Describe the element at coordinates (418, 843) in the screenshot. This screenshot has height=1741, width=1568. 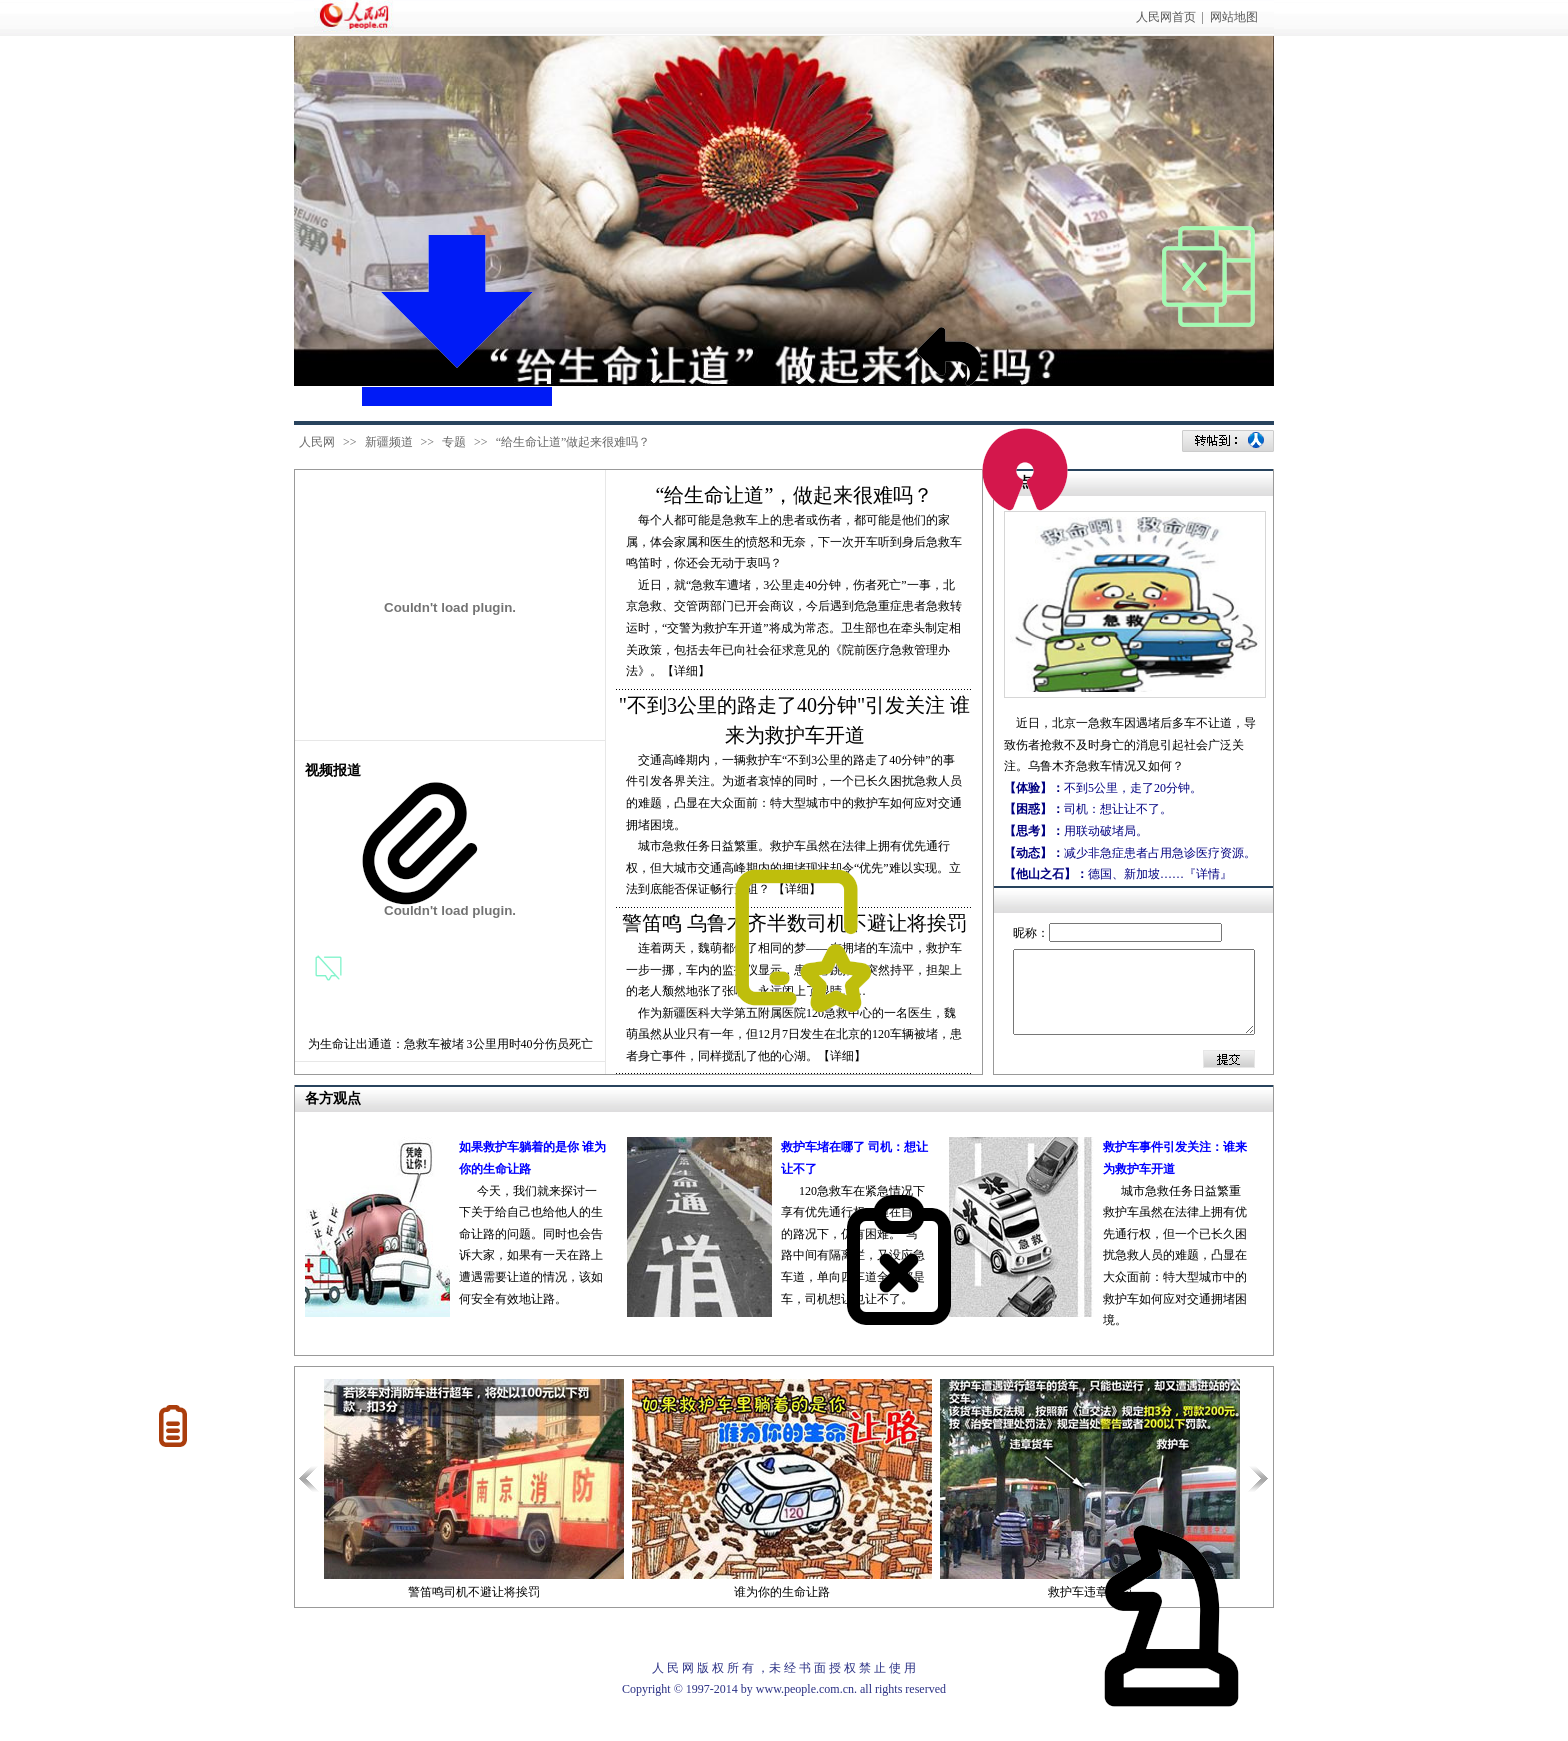
I see `attach a file to your message` at that location.